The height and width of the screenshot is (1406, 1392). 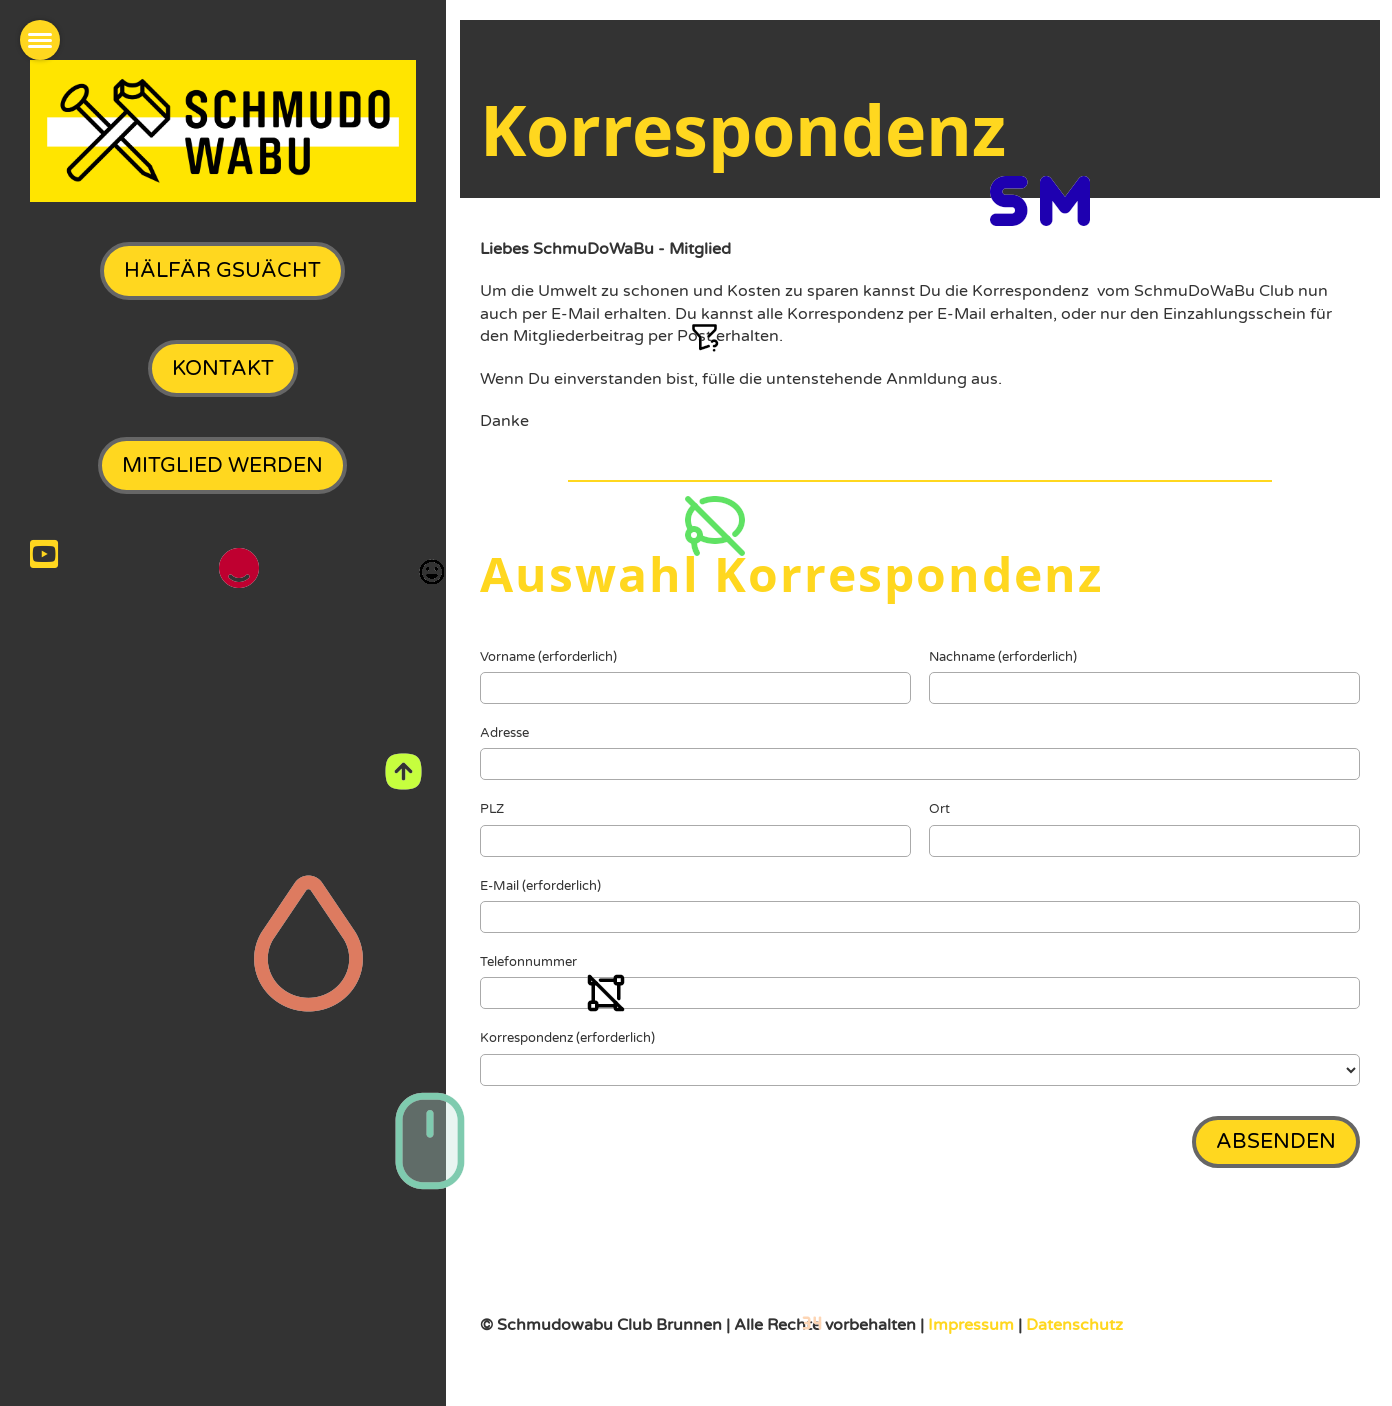 What do you see at coordinates (430, 1141) in the screenshot?
I see `adjust mouse or cursor settings` at bounding box center [430, 1141].